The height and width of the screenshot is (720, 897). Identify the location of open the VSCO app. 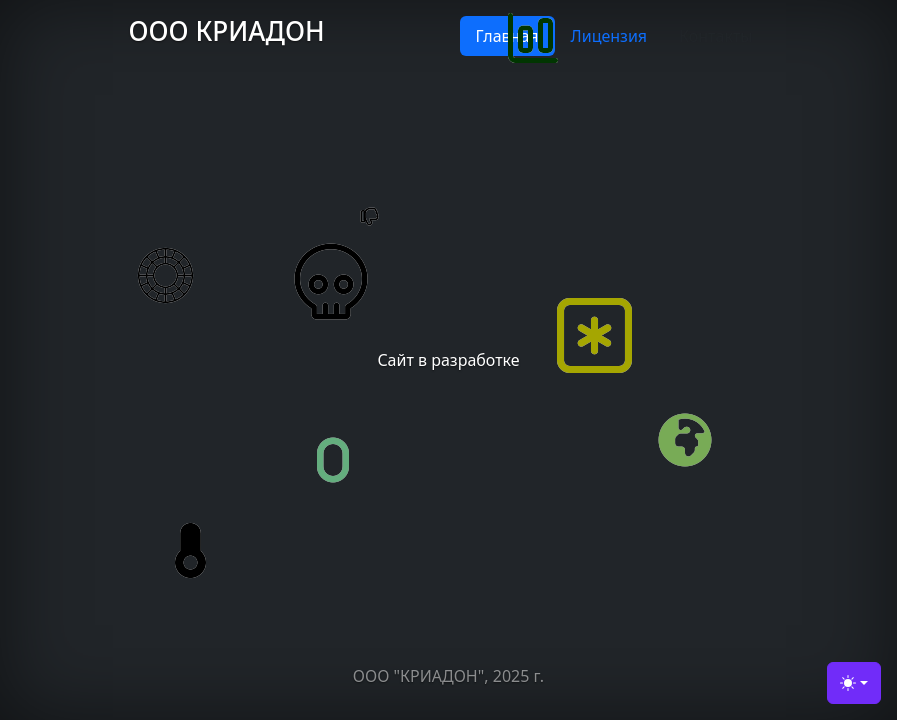
(165, 275).